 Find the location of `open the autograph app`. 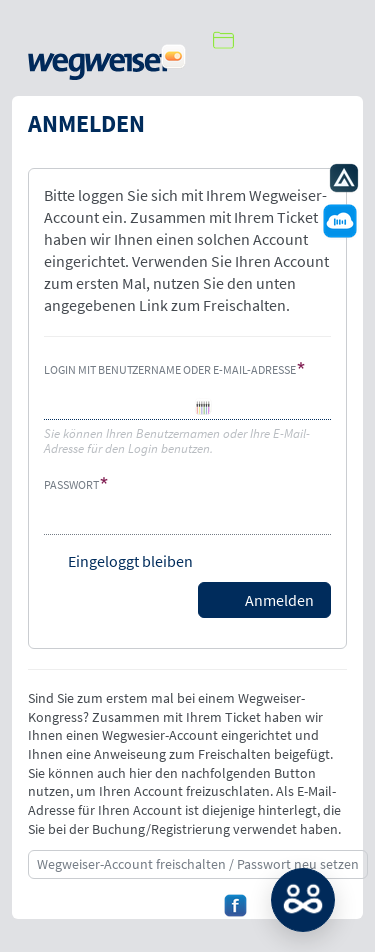

open the autograph app is located at coordinates (344, 178).